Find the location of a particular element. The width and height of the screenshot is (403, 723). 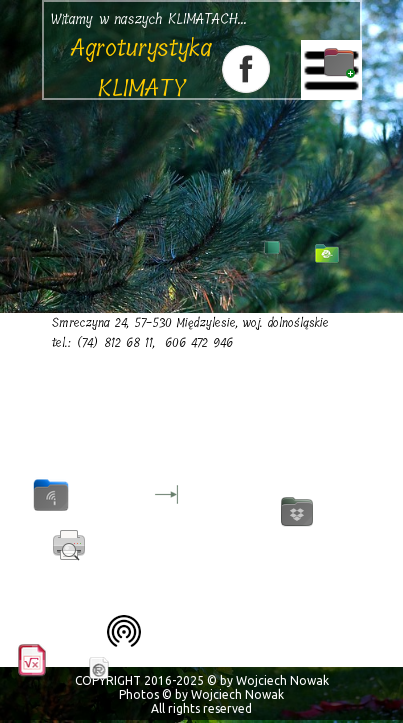

open insync cloud sync folder is located at coordinates (51, 495).